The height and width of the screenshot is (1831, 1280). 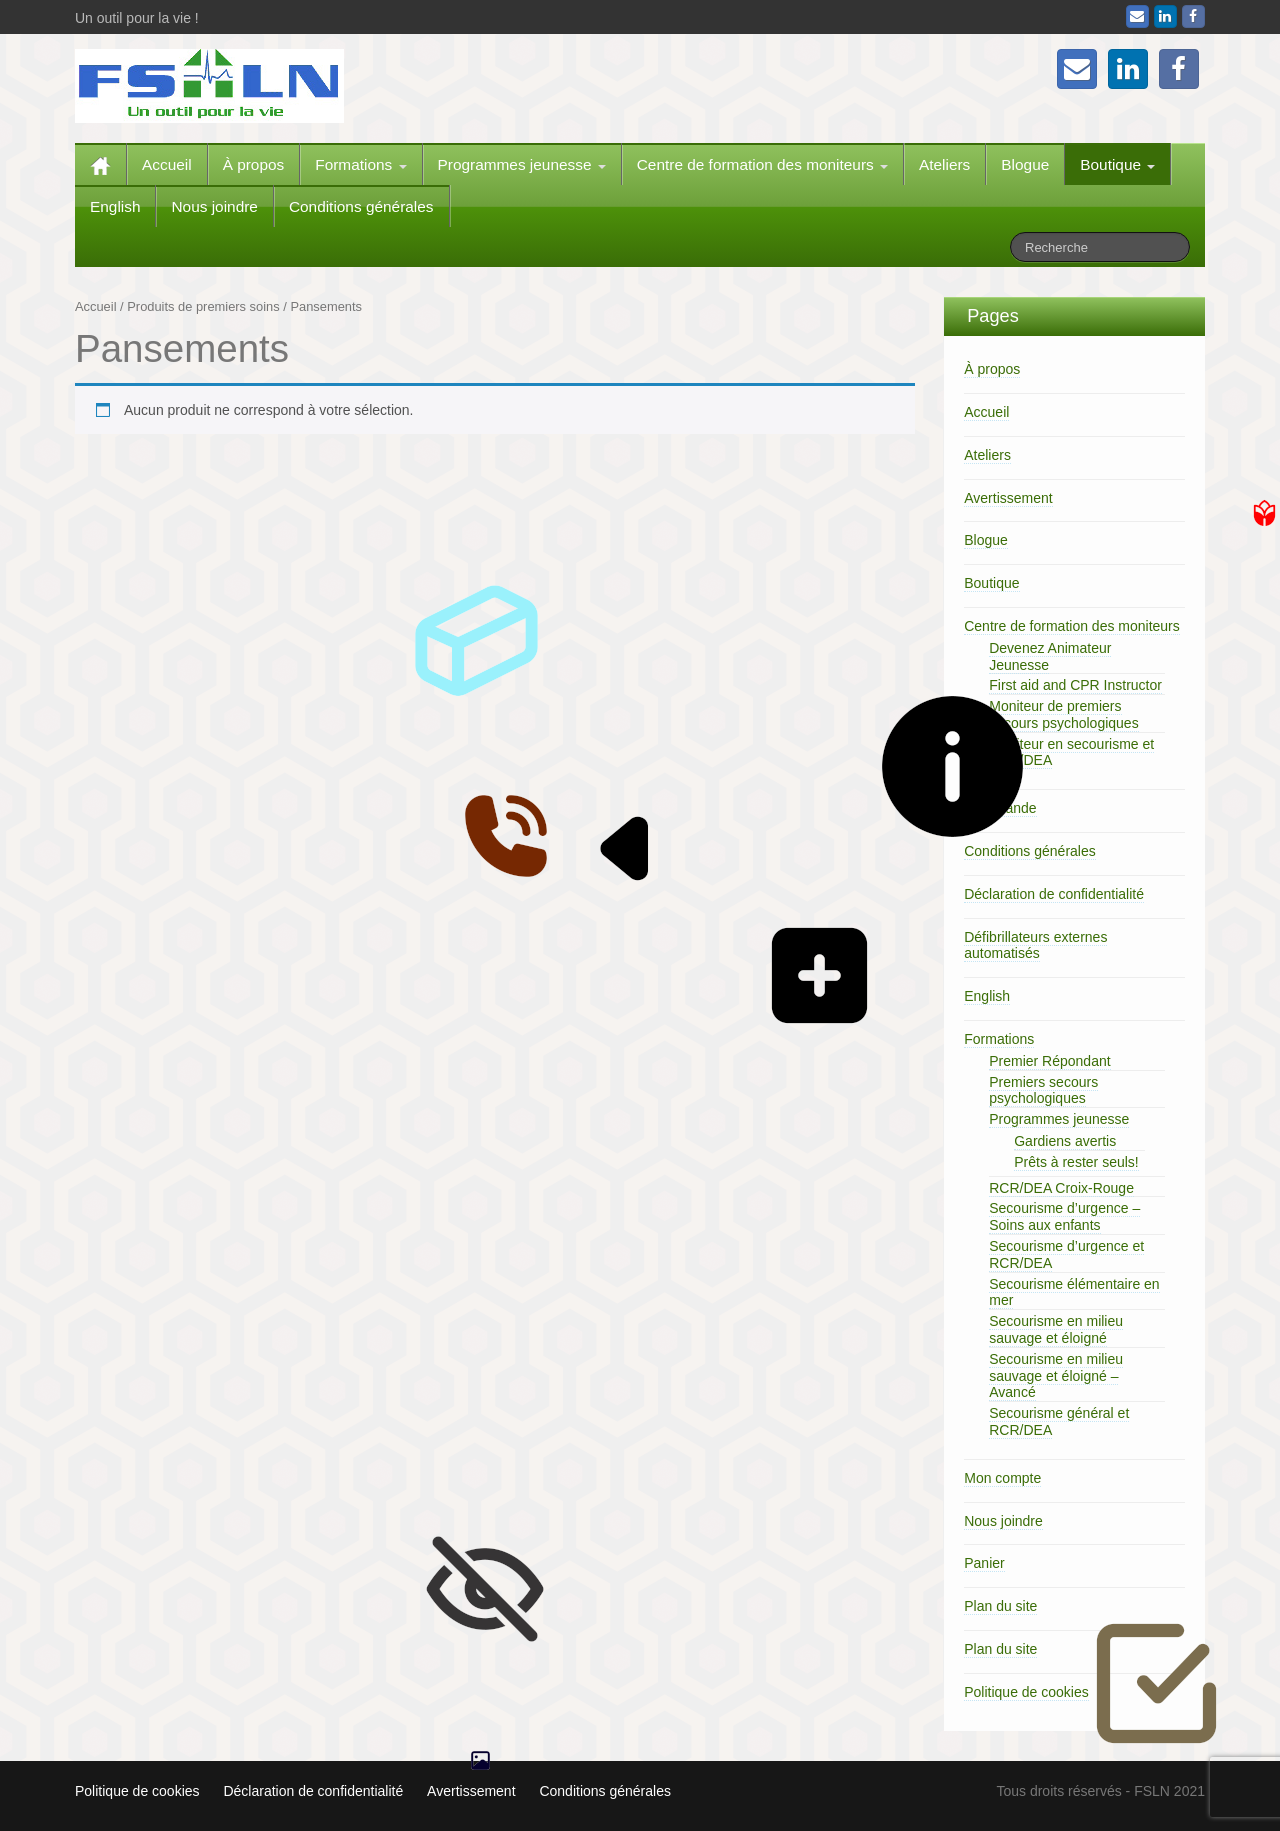 I want to click on filter by grain or wheat products, so click(x=1264, y=513).